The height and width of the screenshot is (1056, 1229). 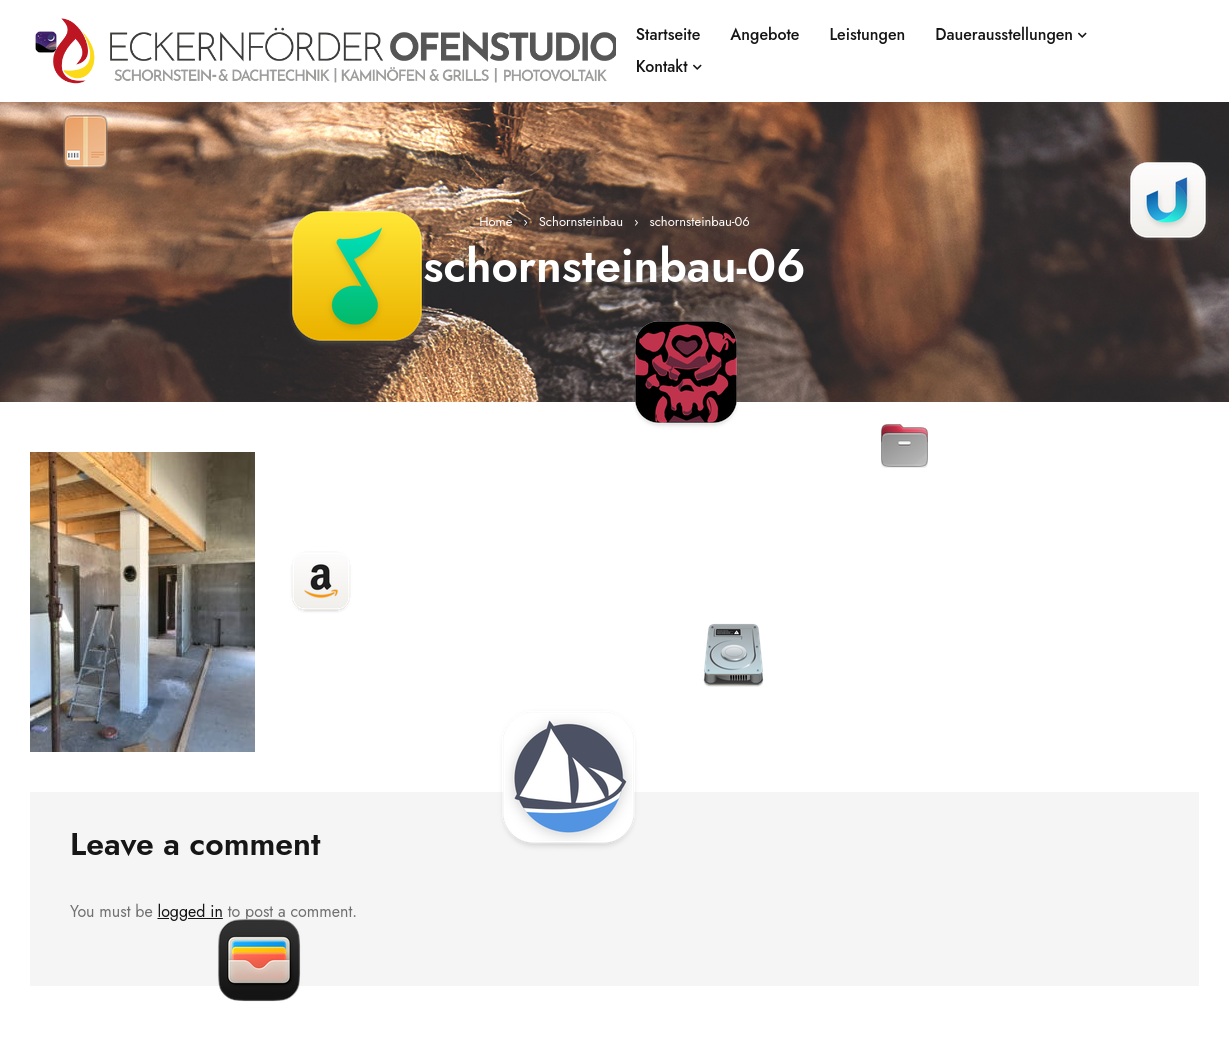 I want to click on open the Solus operating system app, so click(x=568, y=777).